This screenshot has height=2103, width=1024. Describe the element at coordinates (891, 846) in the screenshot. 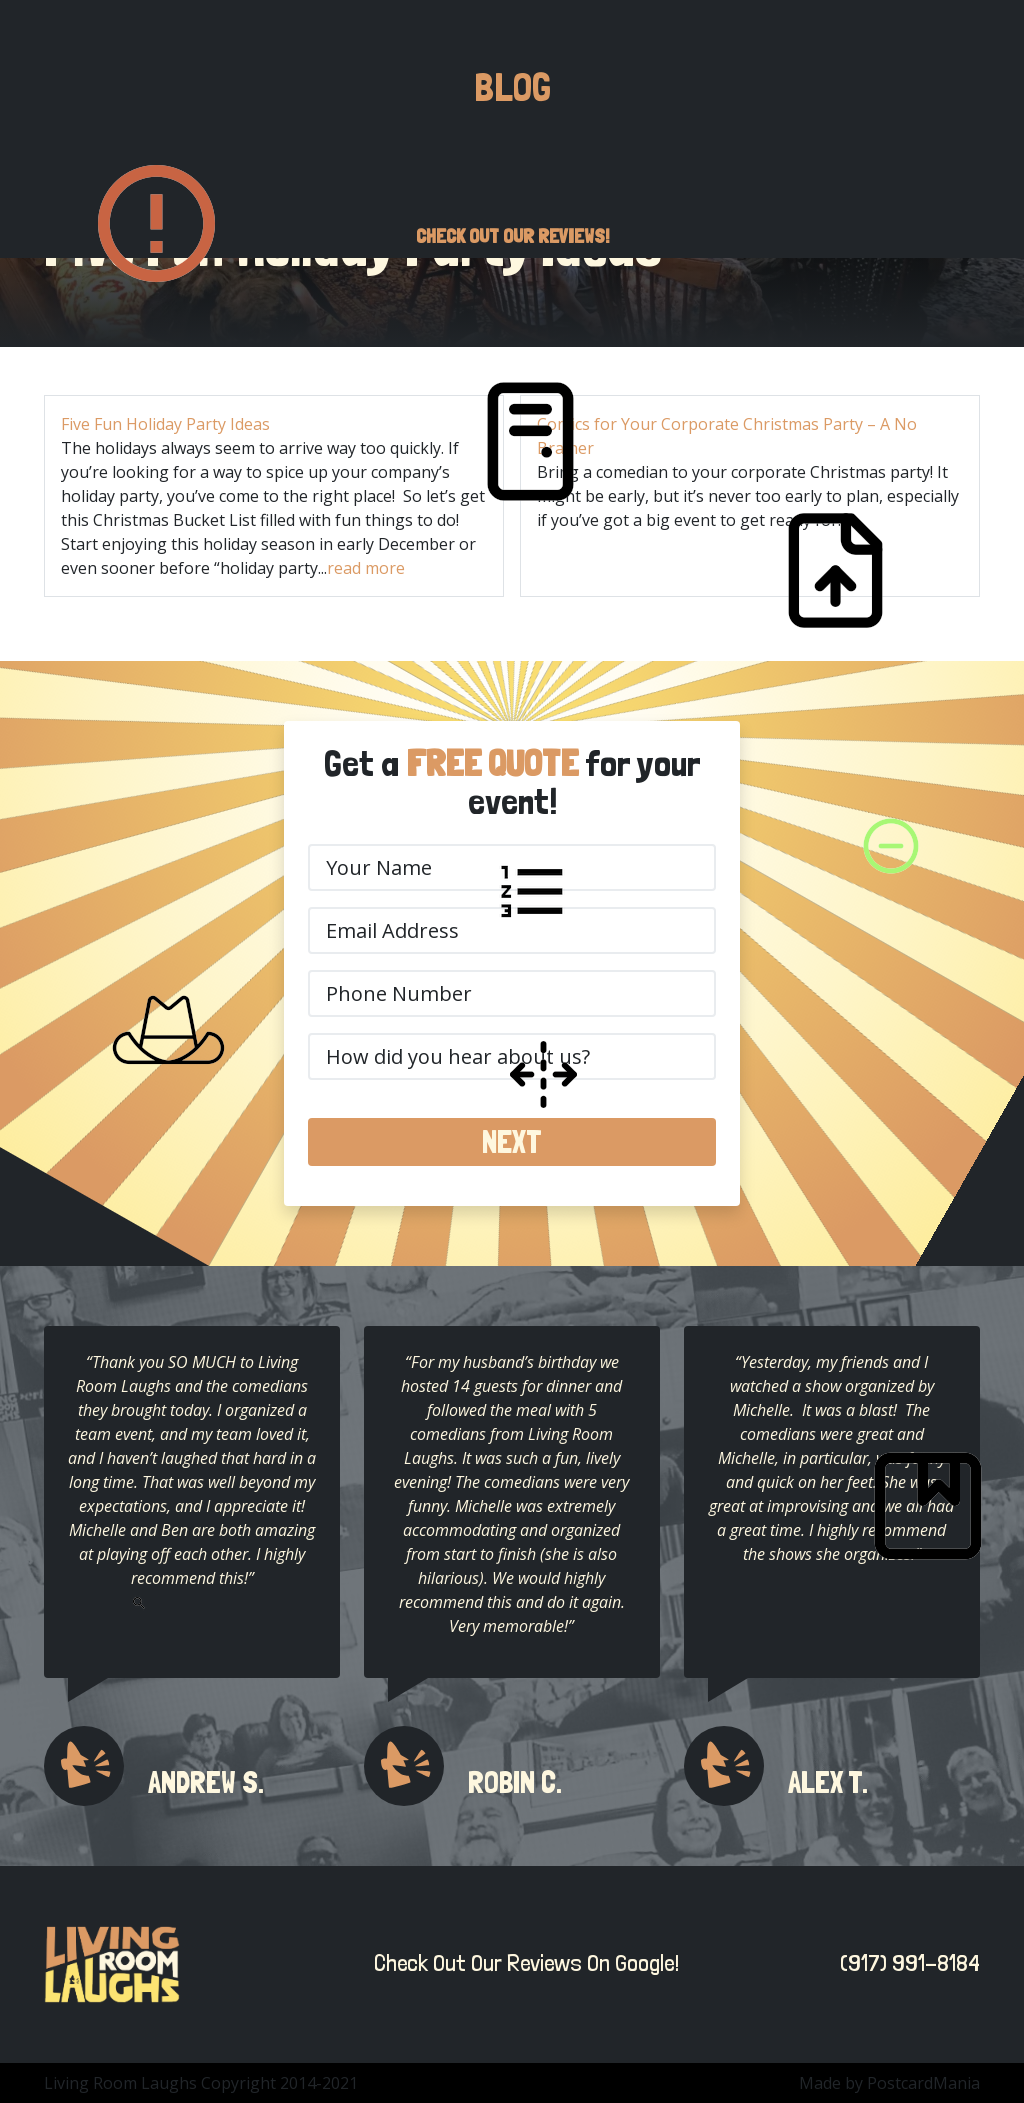

I see `remove an item from a list` at that location.